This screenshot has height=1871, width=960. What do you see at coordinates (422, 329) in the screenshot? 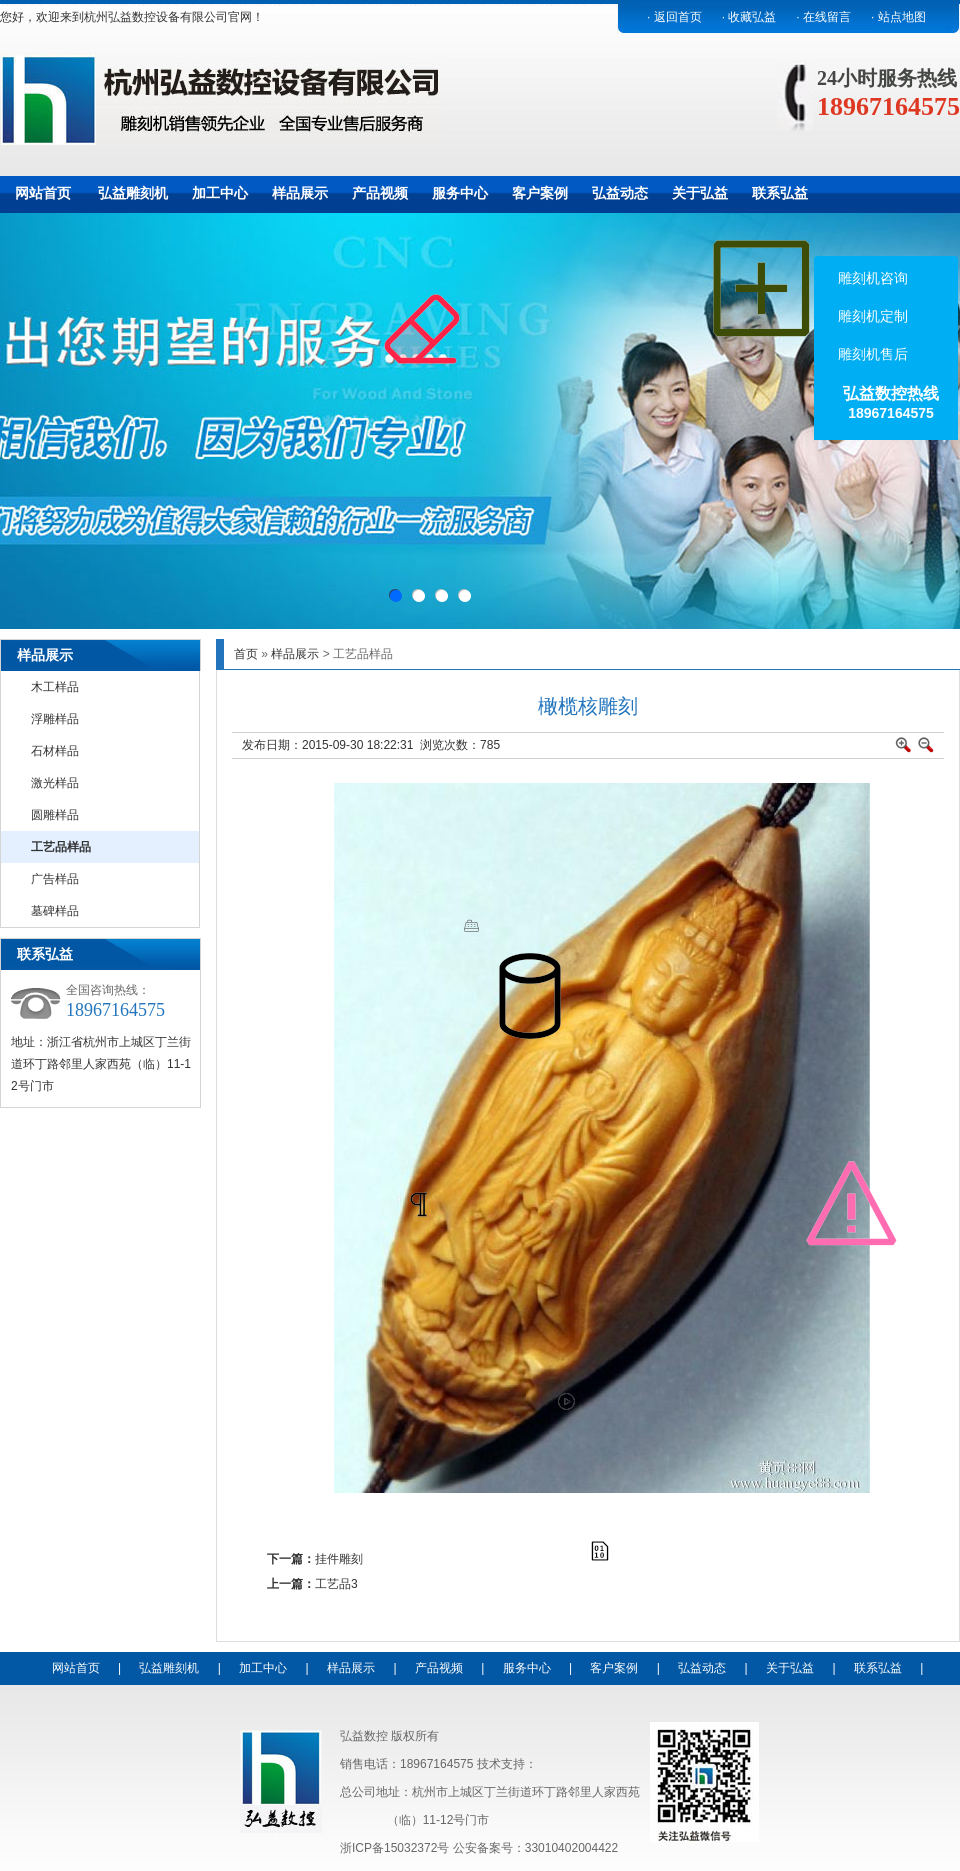
I see `erase or clear content` at bounding box center [422, 329].